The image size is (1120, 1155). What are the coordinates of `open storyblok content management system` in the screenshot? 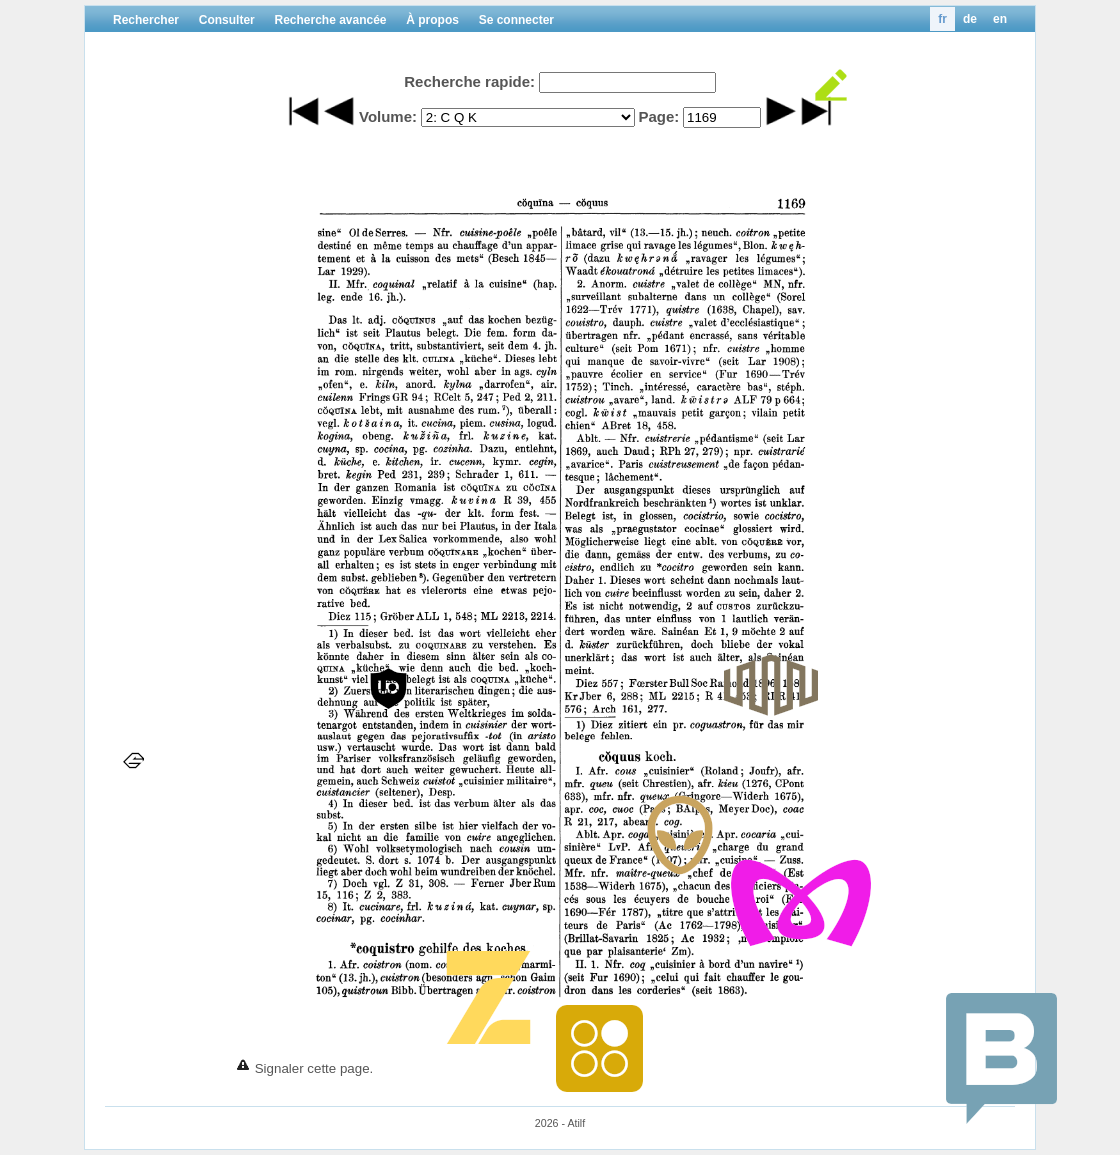 It's located at (1001, 1058).